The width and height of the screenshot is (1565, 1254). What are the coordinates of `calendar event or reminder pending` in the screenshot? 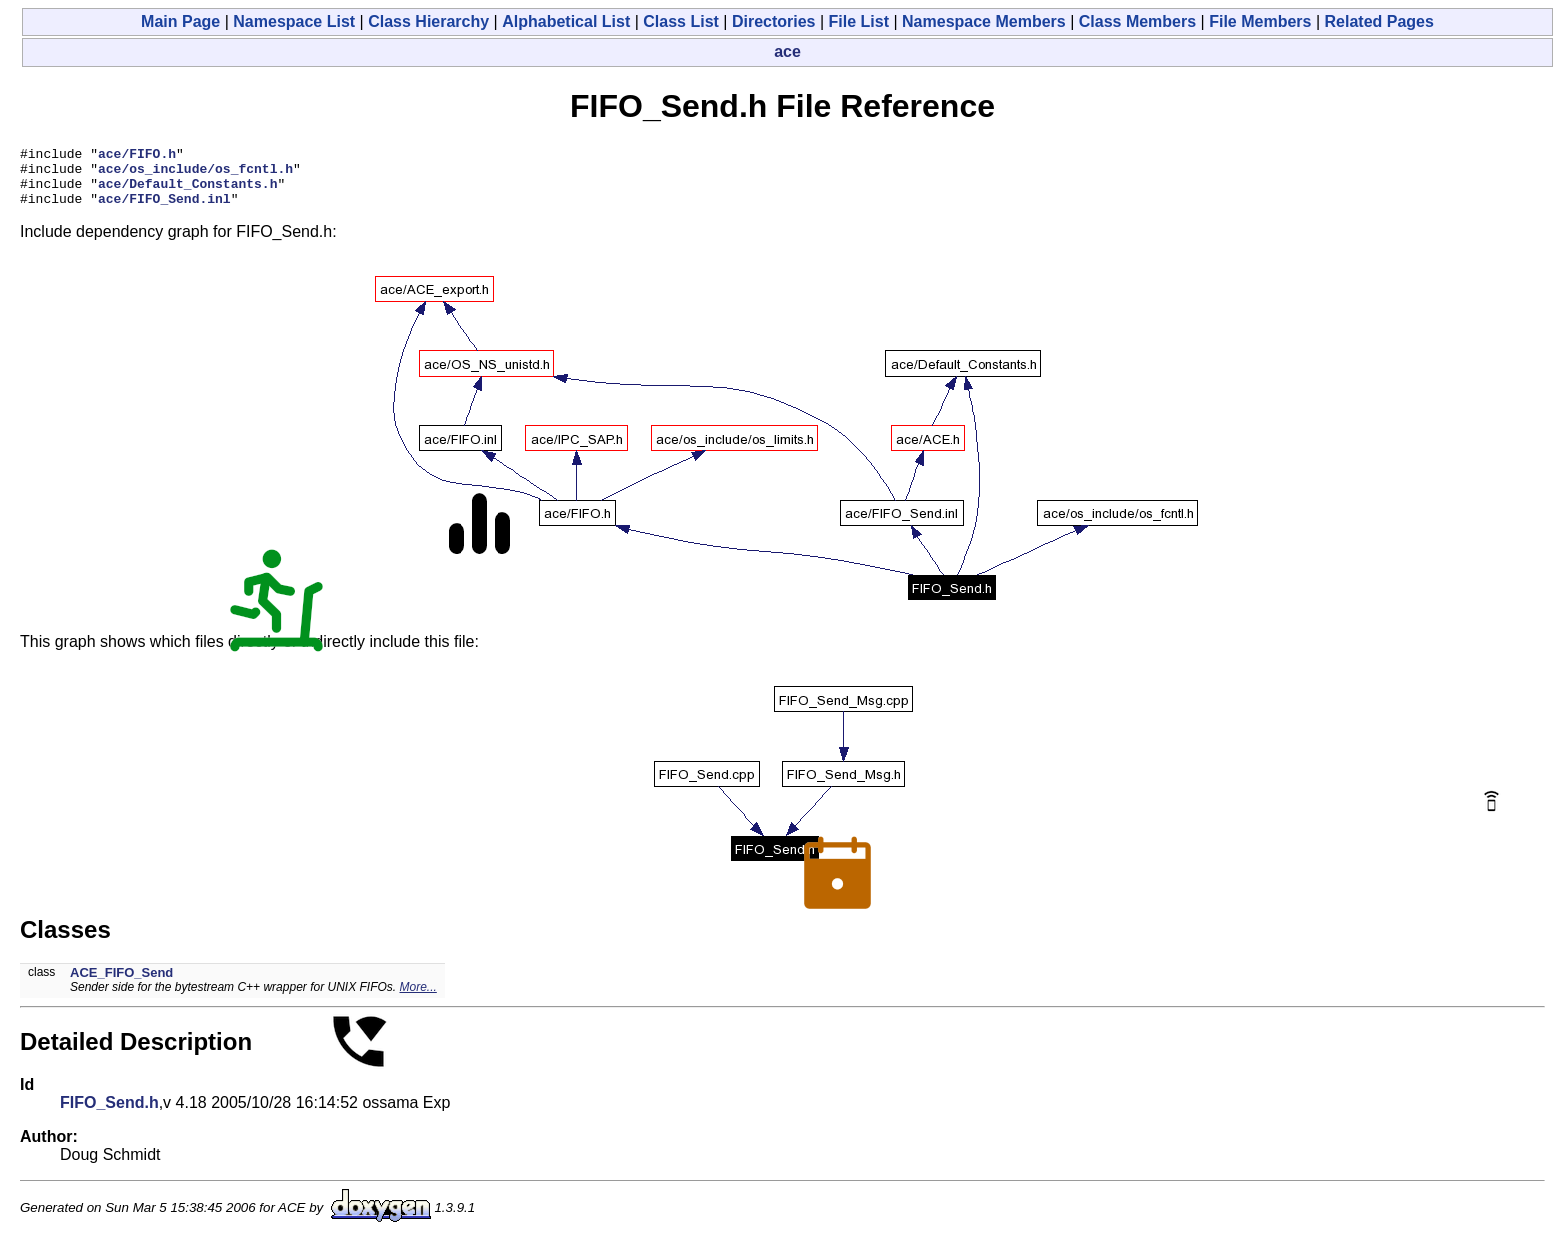 It's located at (837, 875).